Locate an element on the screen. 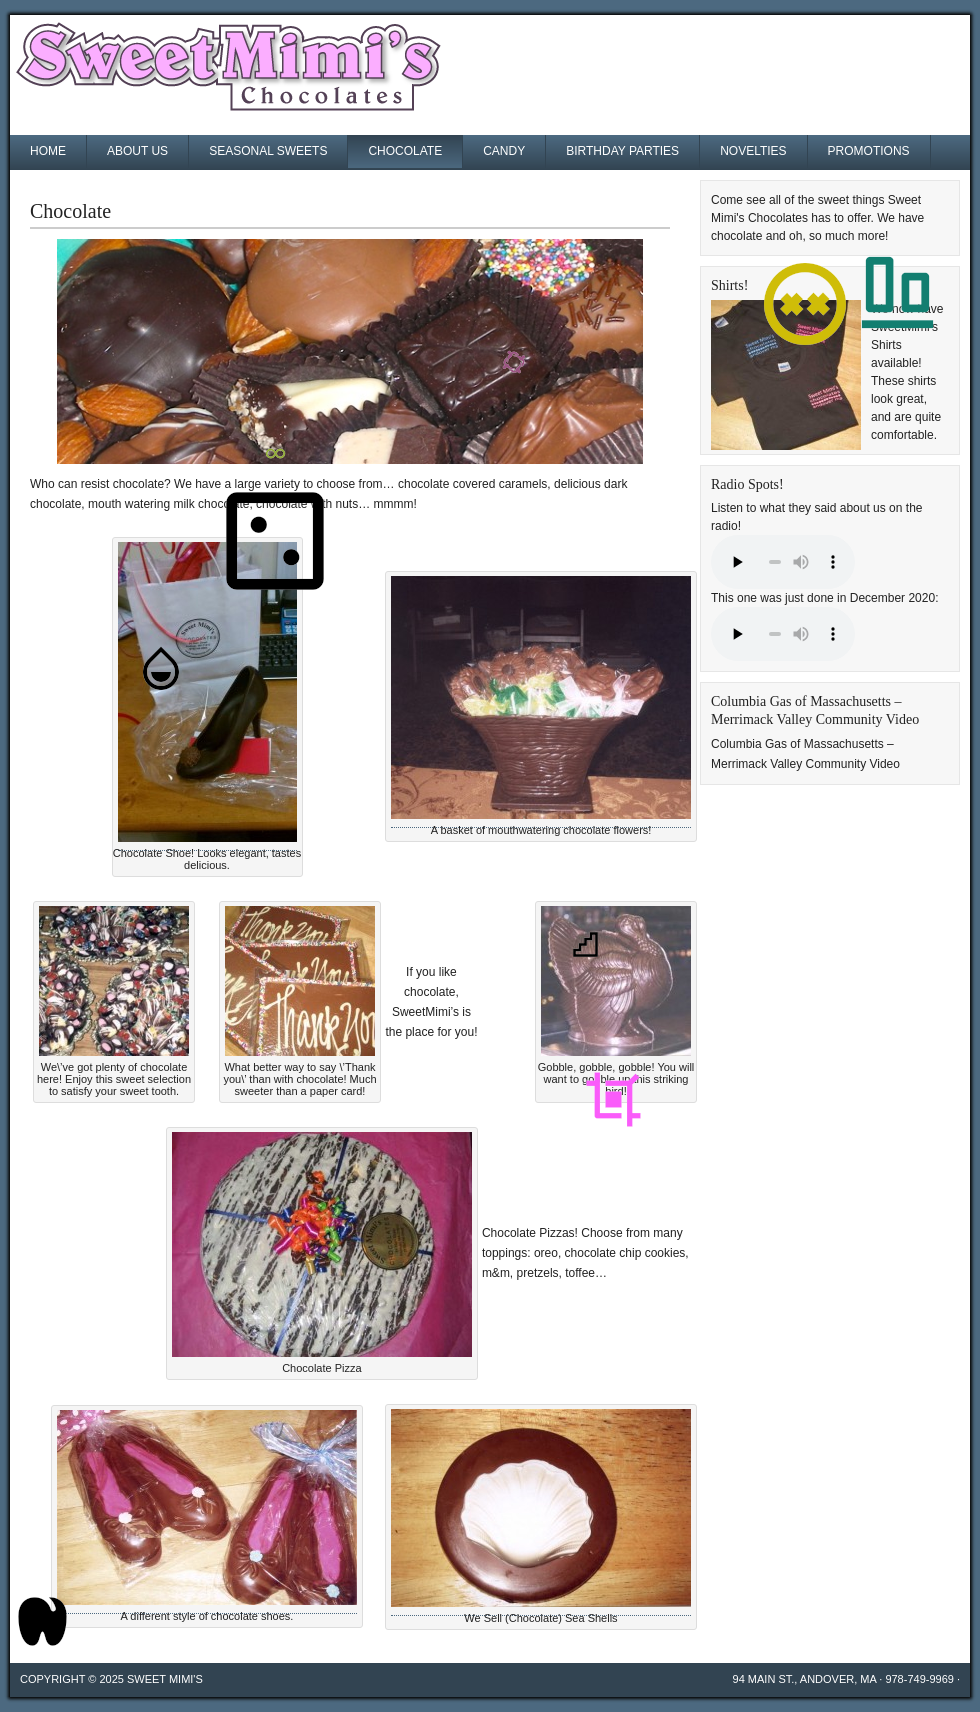 Image resolution: width=980 pixels, height=1712 pixels. indicates stairs or stairway access is located at coordinates (585, 944).